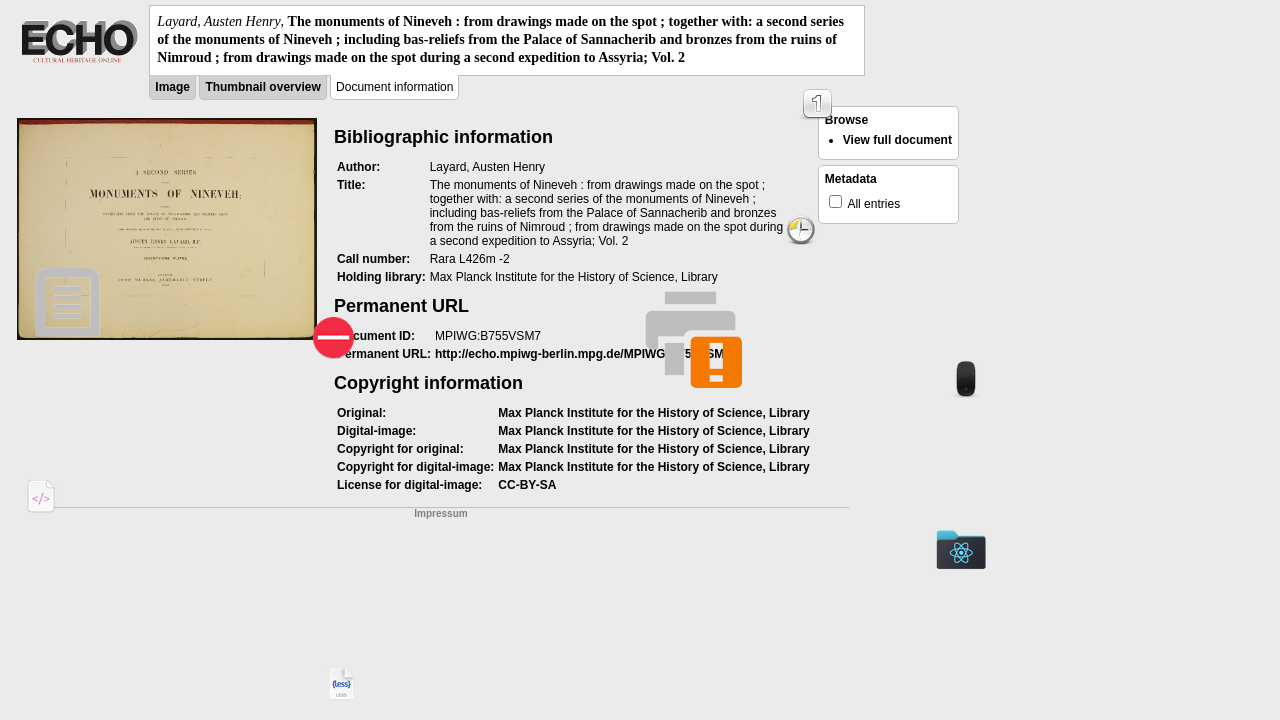 The image size is (1280, 720). Describe the element at coordinates (67, 304) in the screenshot. I see `access multi-disk or RAID storage drive` at that location.